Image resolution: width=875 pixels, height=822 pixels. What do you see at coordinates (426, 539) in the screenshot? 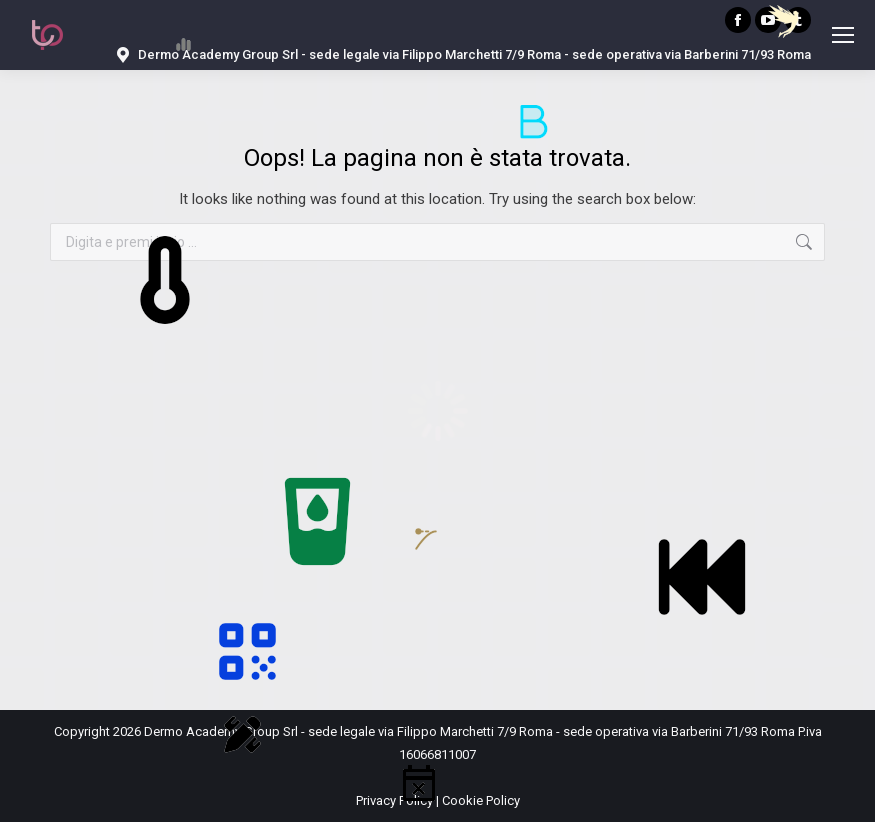
I see `adjust animation easing curve` at bounding box center [426, 539].